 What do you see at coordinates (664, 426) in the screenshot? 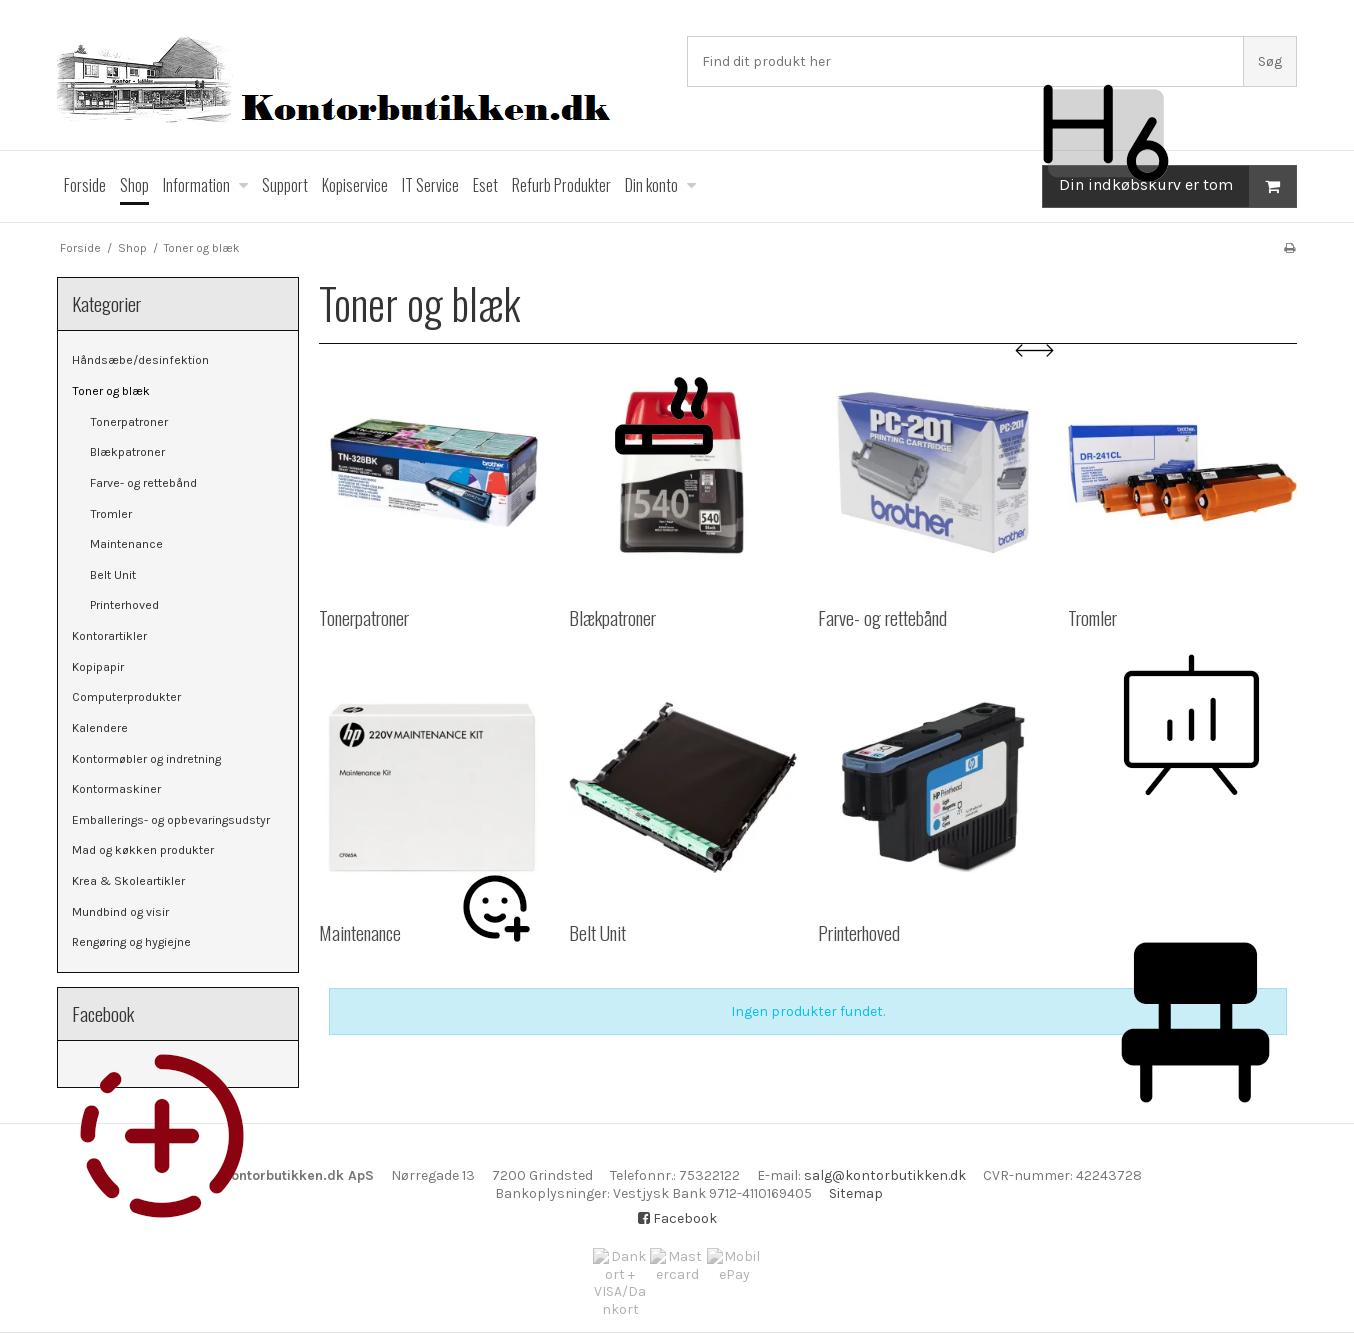
I see `indicates a designated smoking area` at bounding box center [664, 426].